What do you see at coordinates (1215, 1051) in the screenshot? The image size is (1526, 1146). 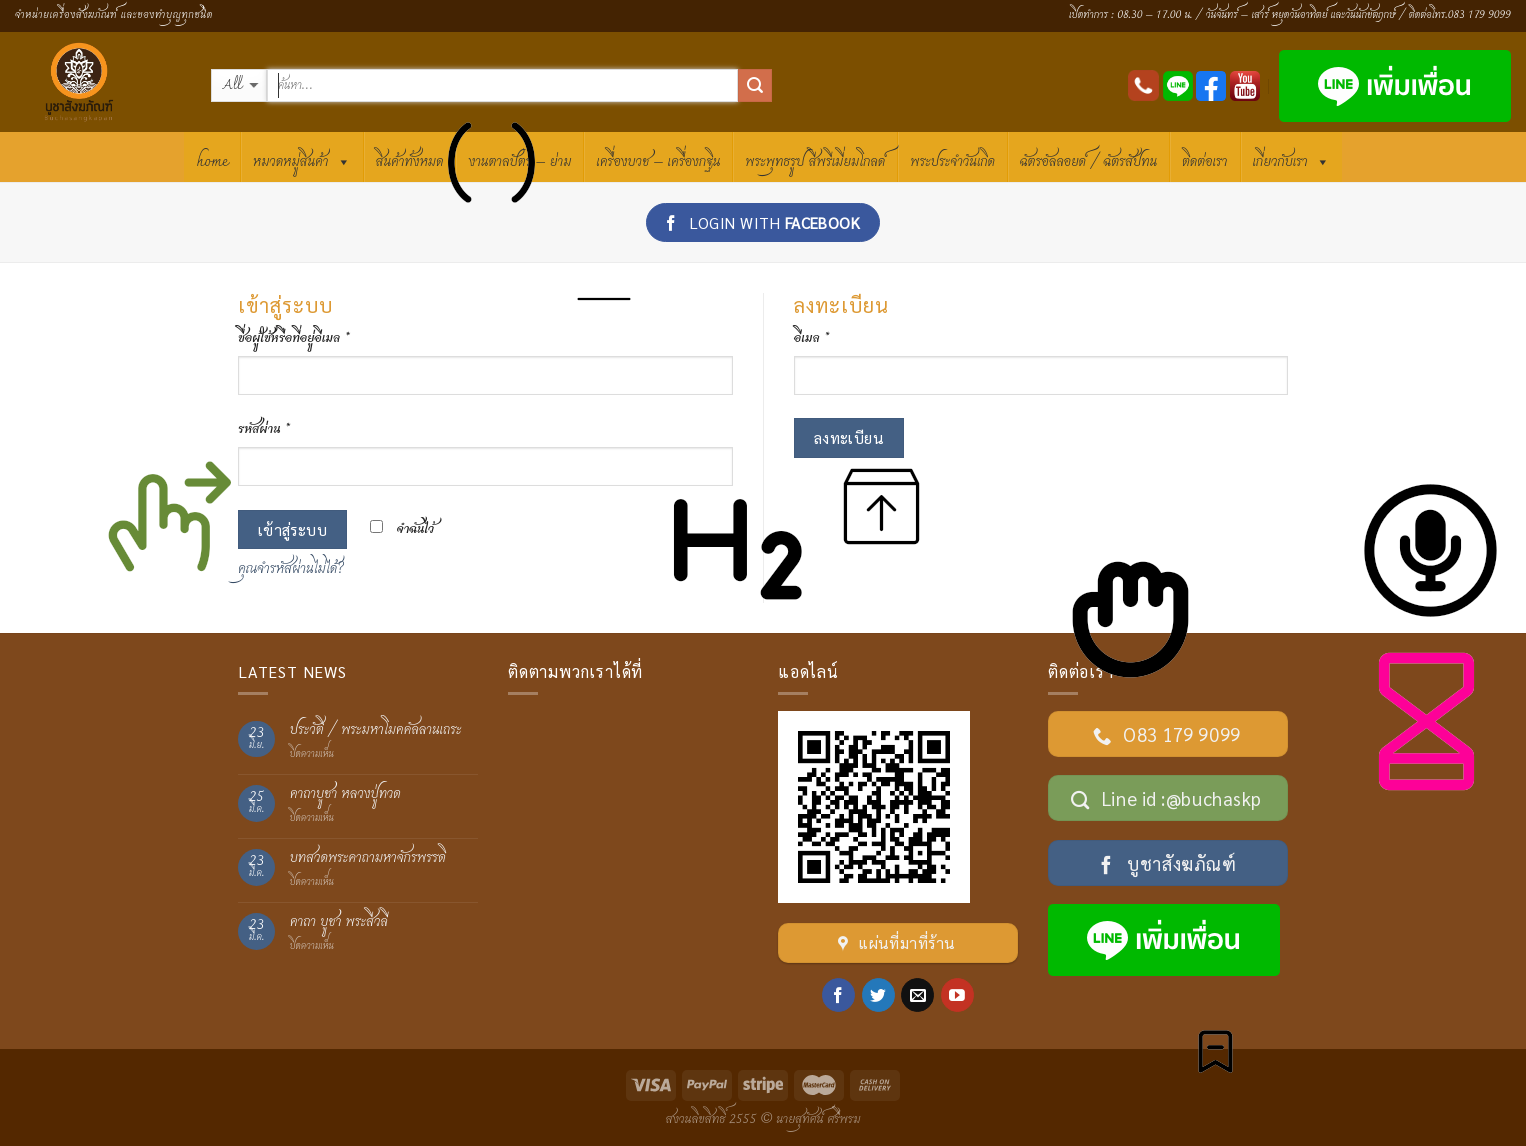 I see `remove from saved bookmarks` at bounding box center [1215, 1051].